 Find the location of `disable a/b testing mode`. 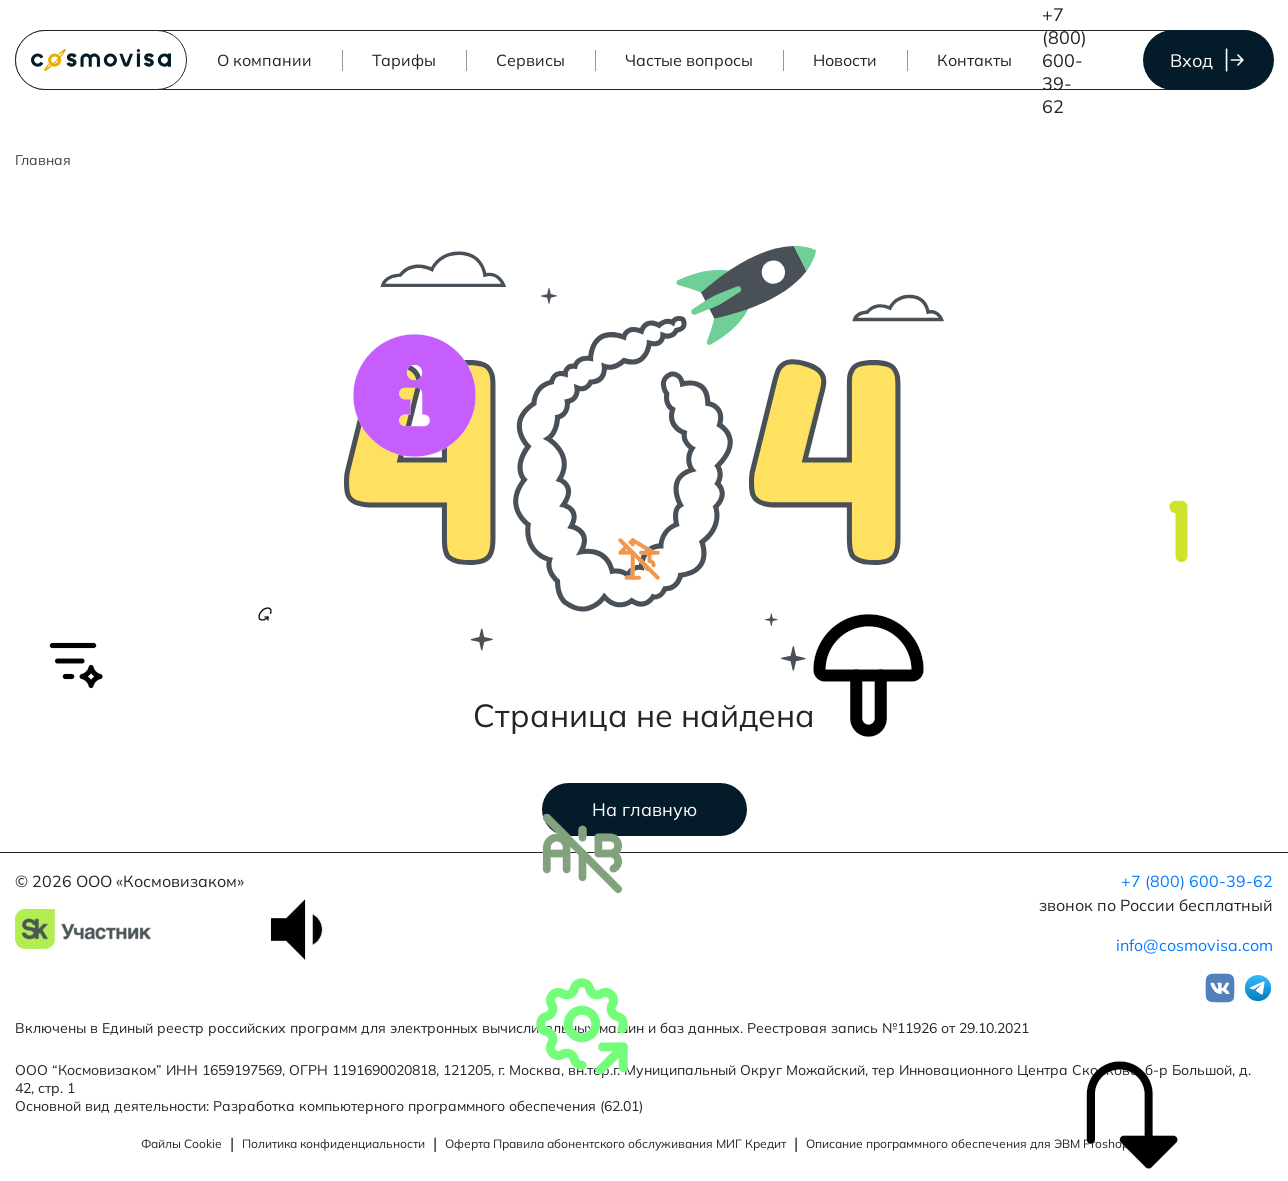

disable a/b testing mode is located at coordinates (582, 853).